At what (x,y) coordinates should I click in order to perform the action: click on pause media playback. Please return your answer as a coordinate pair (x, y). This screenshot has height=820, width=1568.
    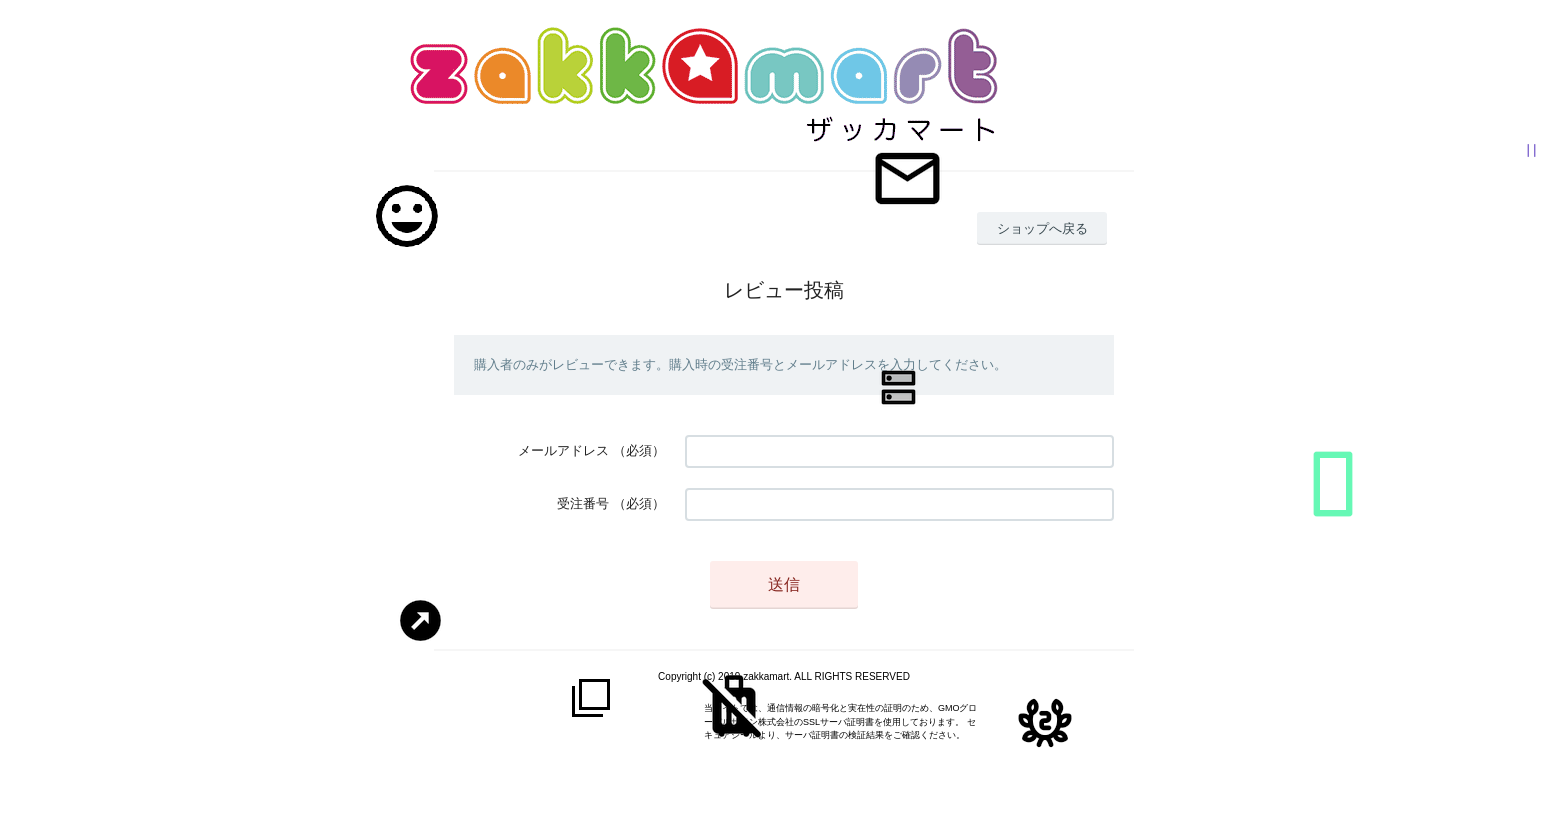
    Looking at the image, I should click on (1531, 150).